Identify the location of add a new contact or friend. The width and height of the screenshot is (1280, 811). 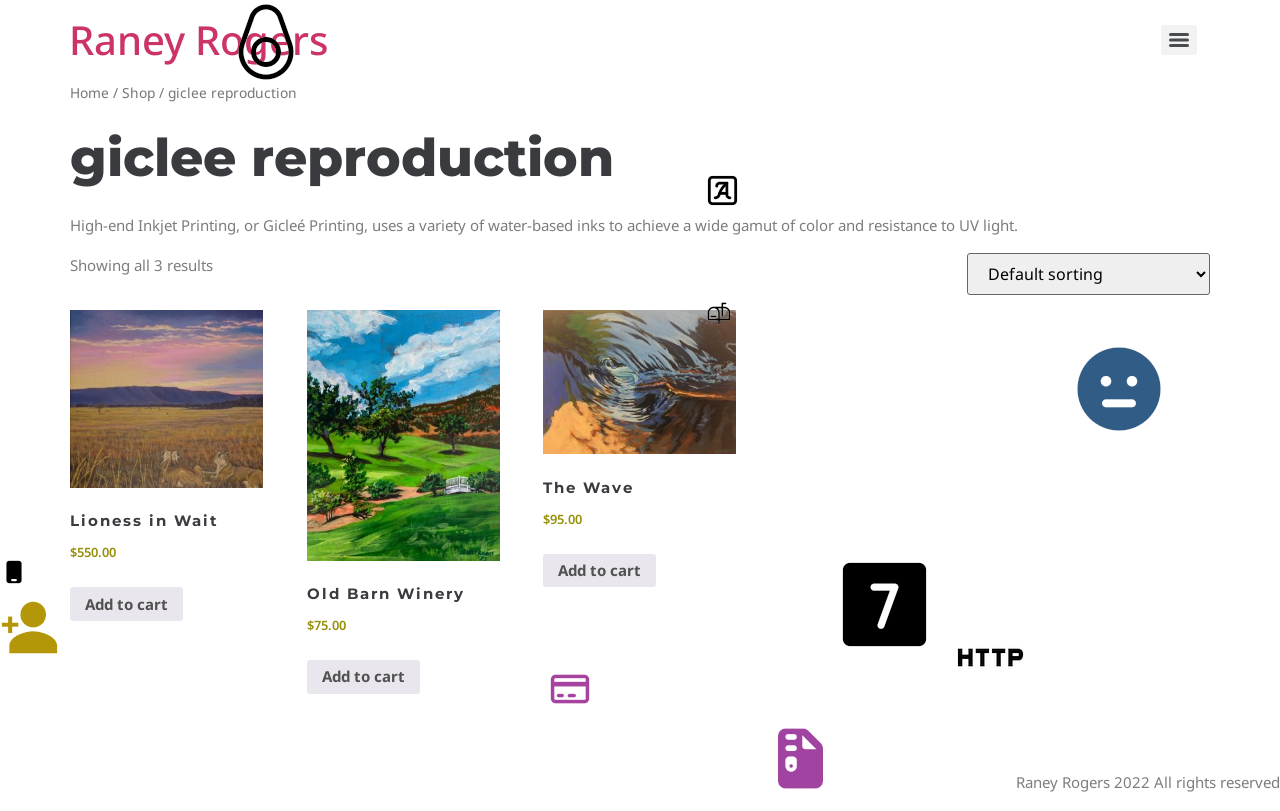
(29, 627).